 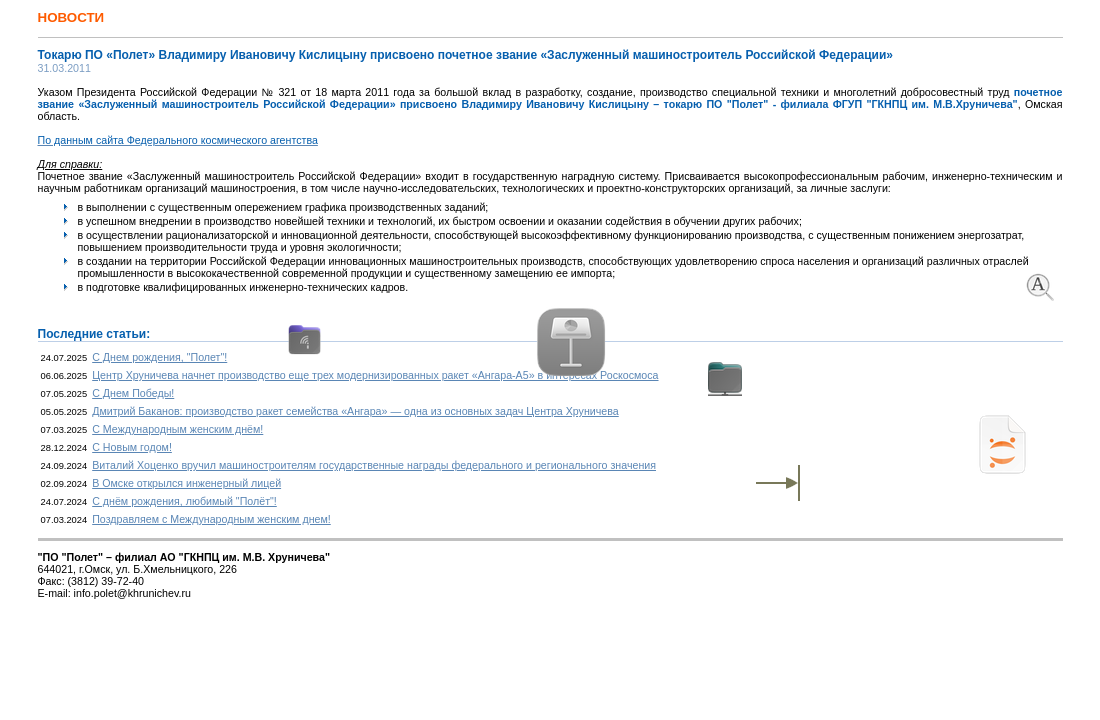 What do you see at coordinates (1040, 287) in the screenshot?
I see `search for text or content` at bounding box center [1040, 287].